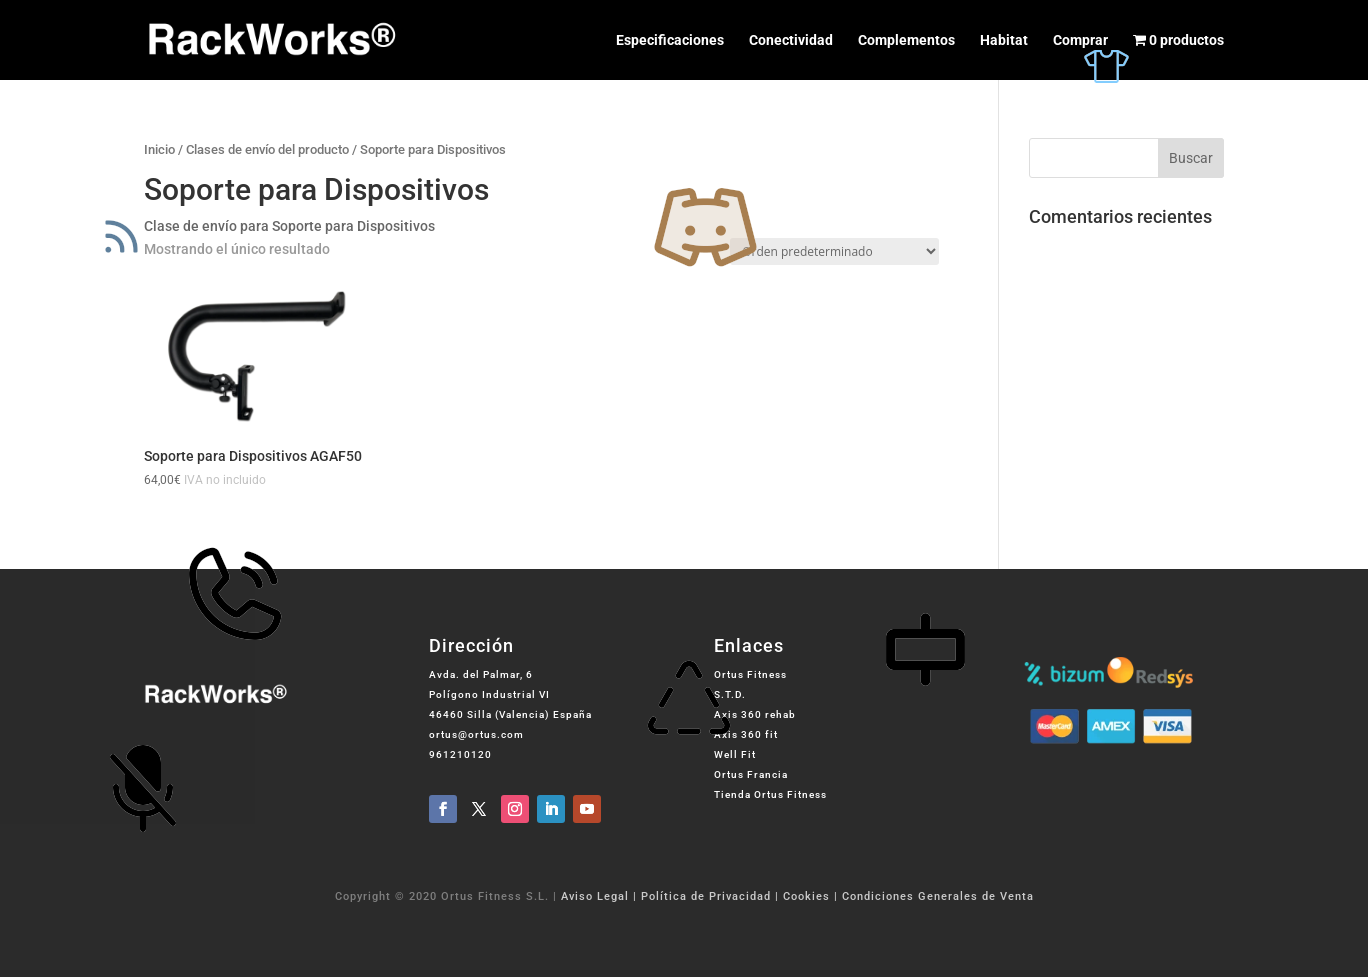  Describe the element at coordinates (237, 592) in the screenshot. I see `make a phone call` at that location.